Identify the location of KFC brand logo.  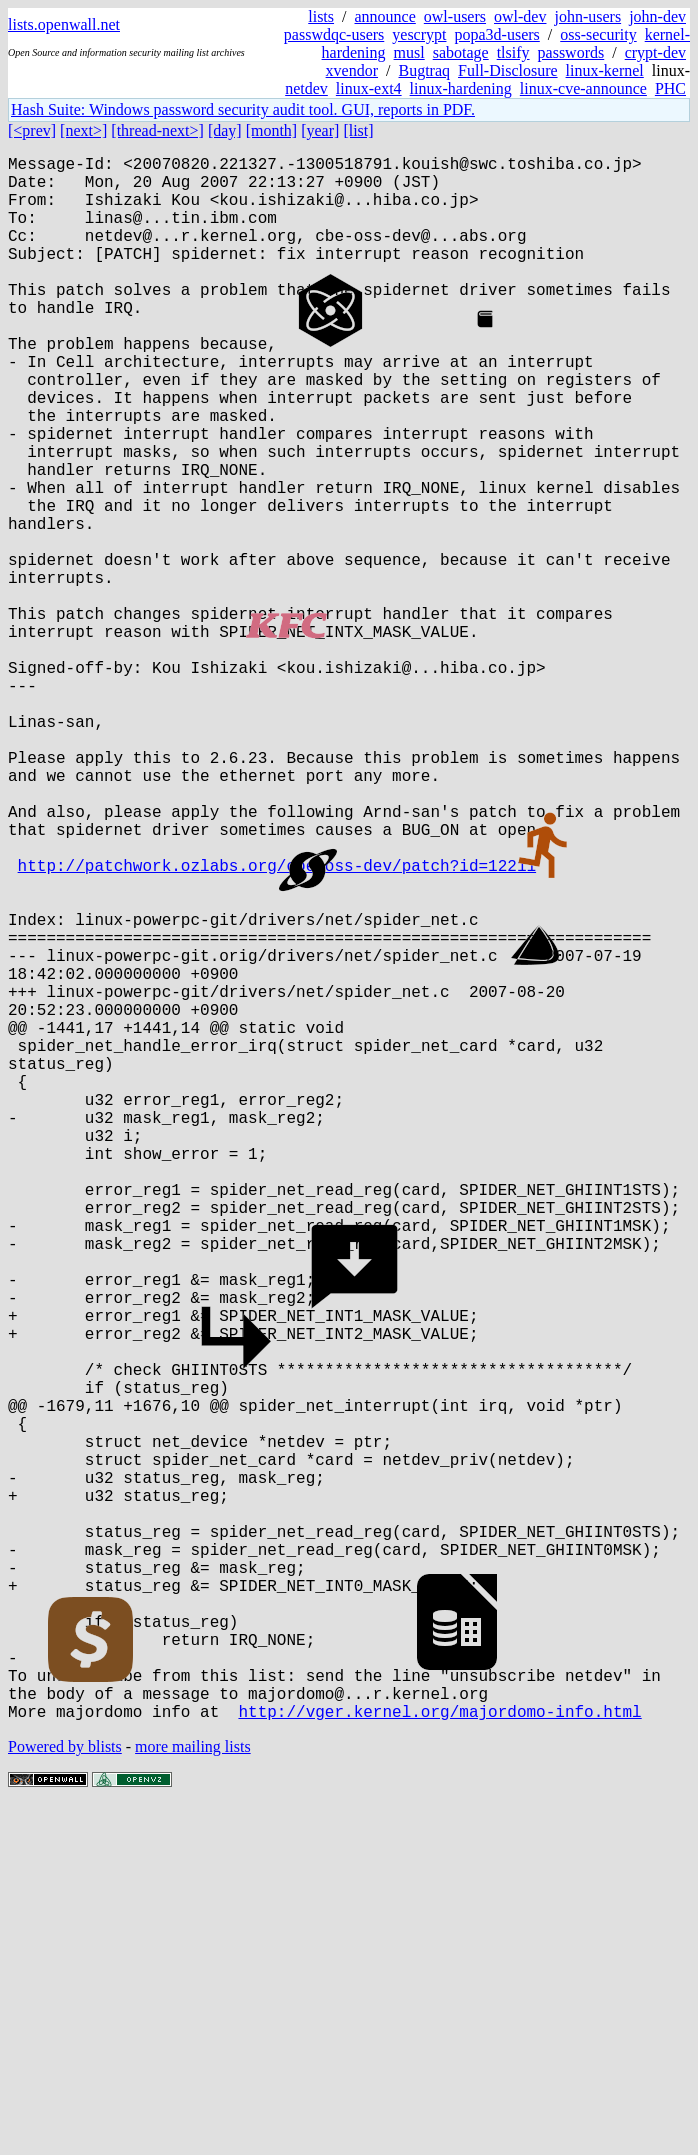
(286, 625).